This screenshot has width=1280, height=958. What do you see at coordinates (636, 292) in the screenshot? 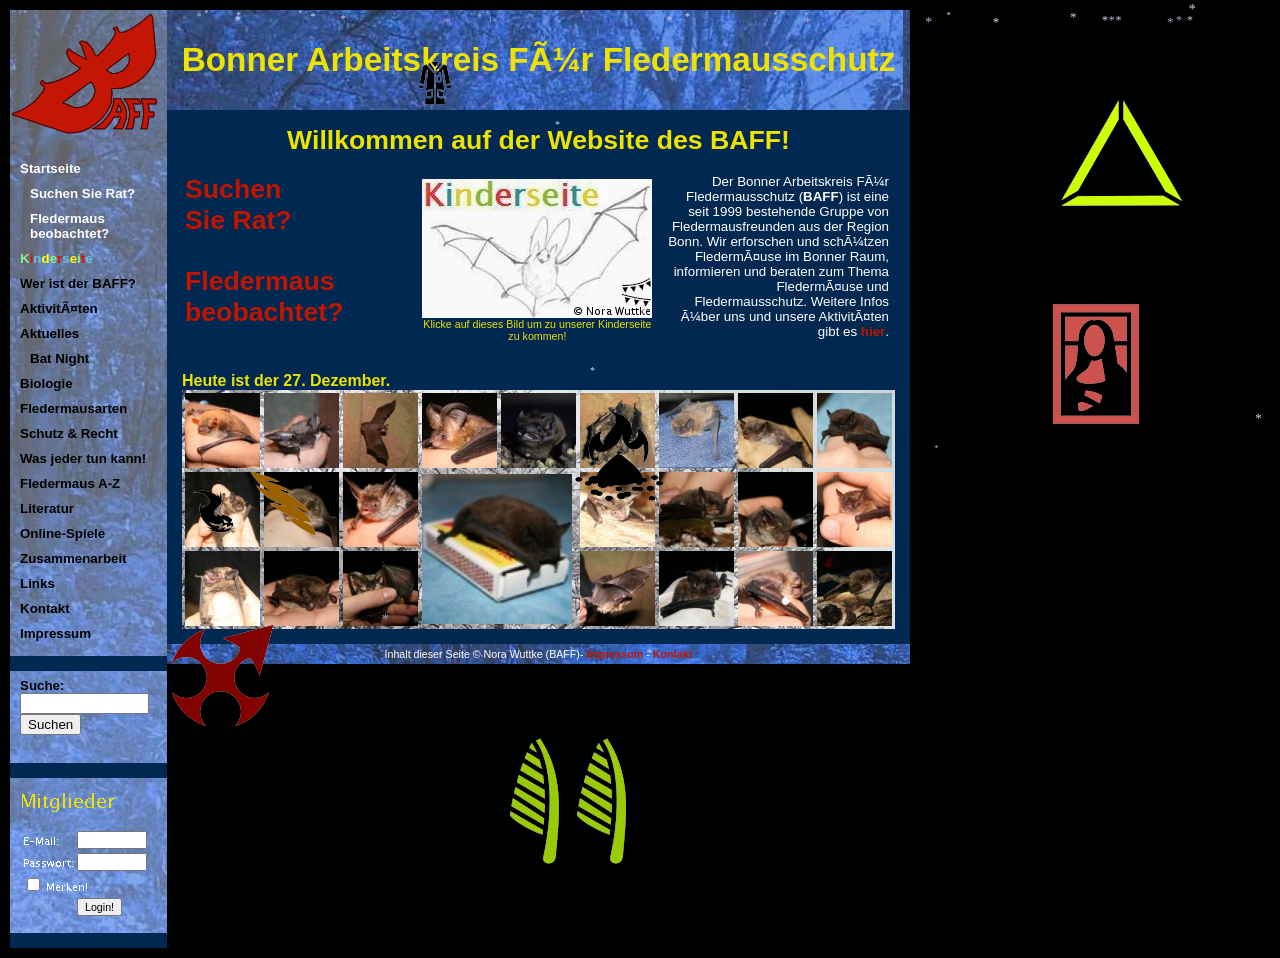
I see `indicates a celebration or event` at bounding box center [636, 292].